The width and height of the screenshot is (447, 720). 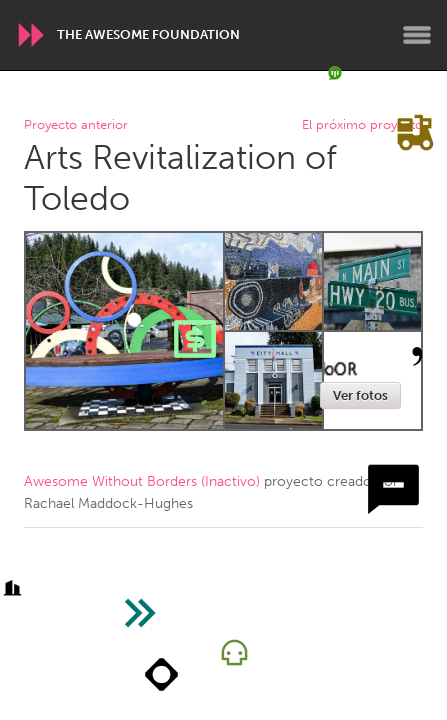 I want to click on view financial transactions or payment details, so click(x=195, y=339).